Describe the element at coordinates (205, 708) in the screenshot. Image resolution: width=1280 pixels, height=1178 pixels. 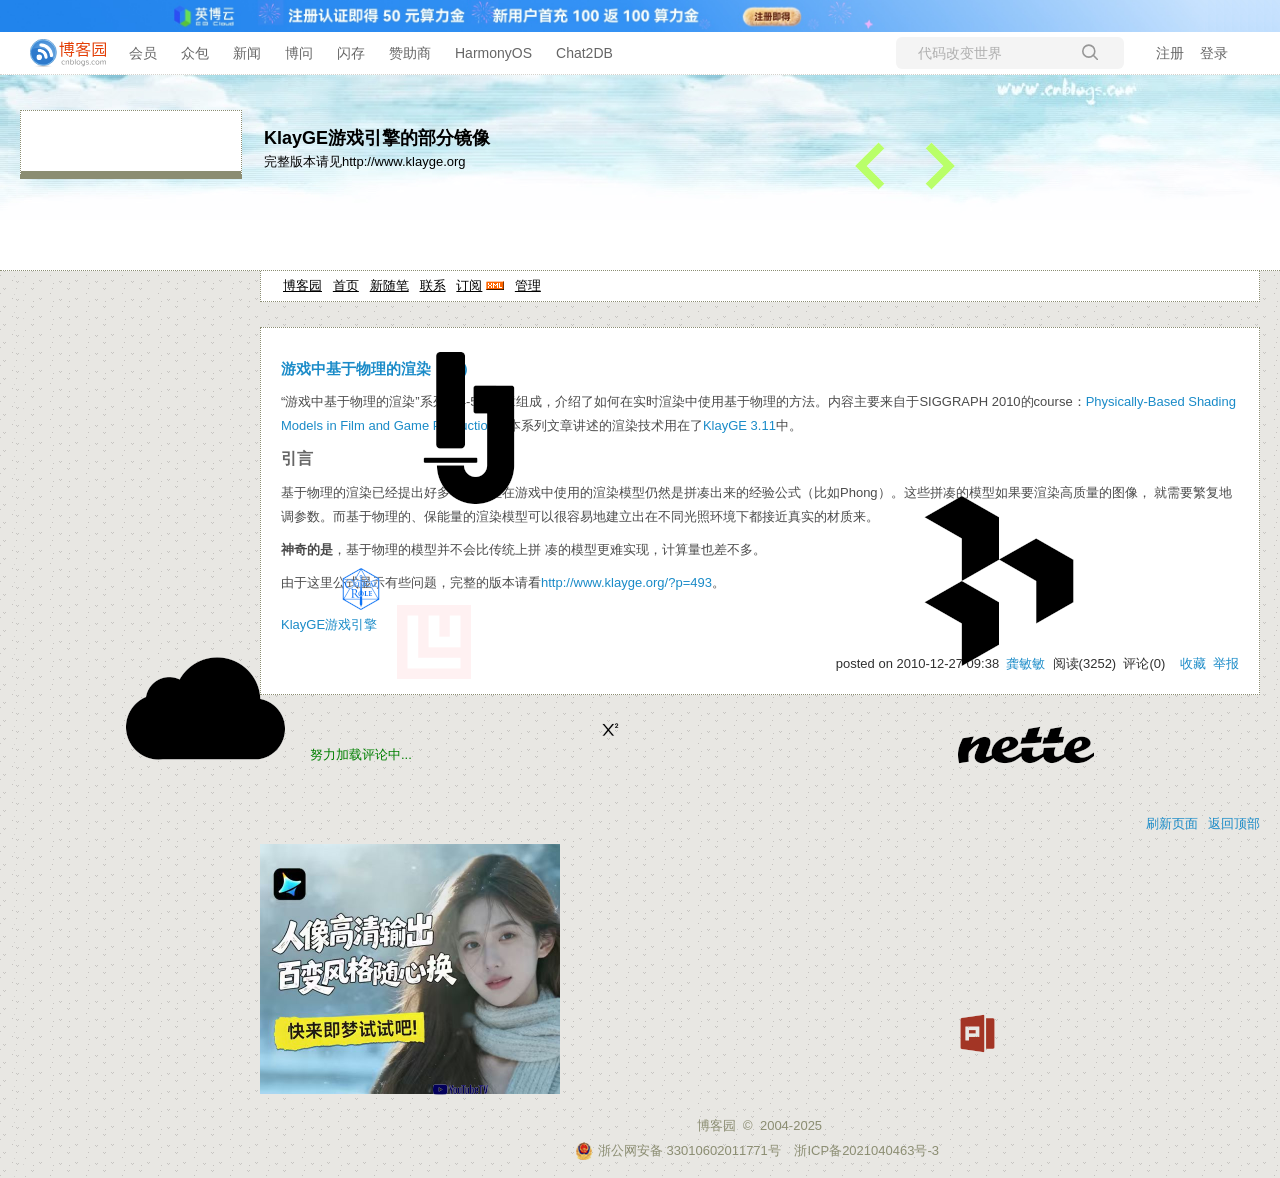
I see `access iCloud storage and settings` at that location.